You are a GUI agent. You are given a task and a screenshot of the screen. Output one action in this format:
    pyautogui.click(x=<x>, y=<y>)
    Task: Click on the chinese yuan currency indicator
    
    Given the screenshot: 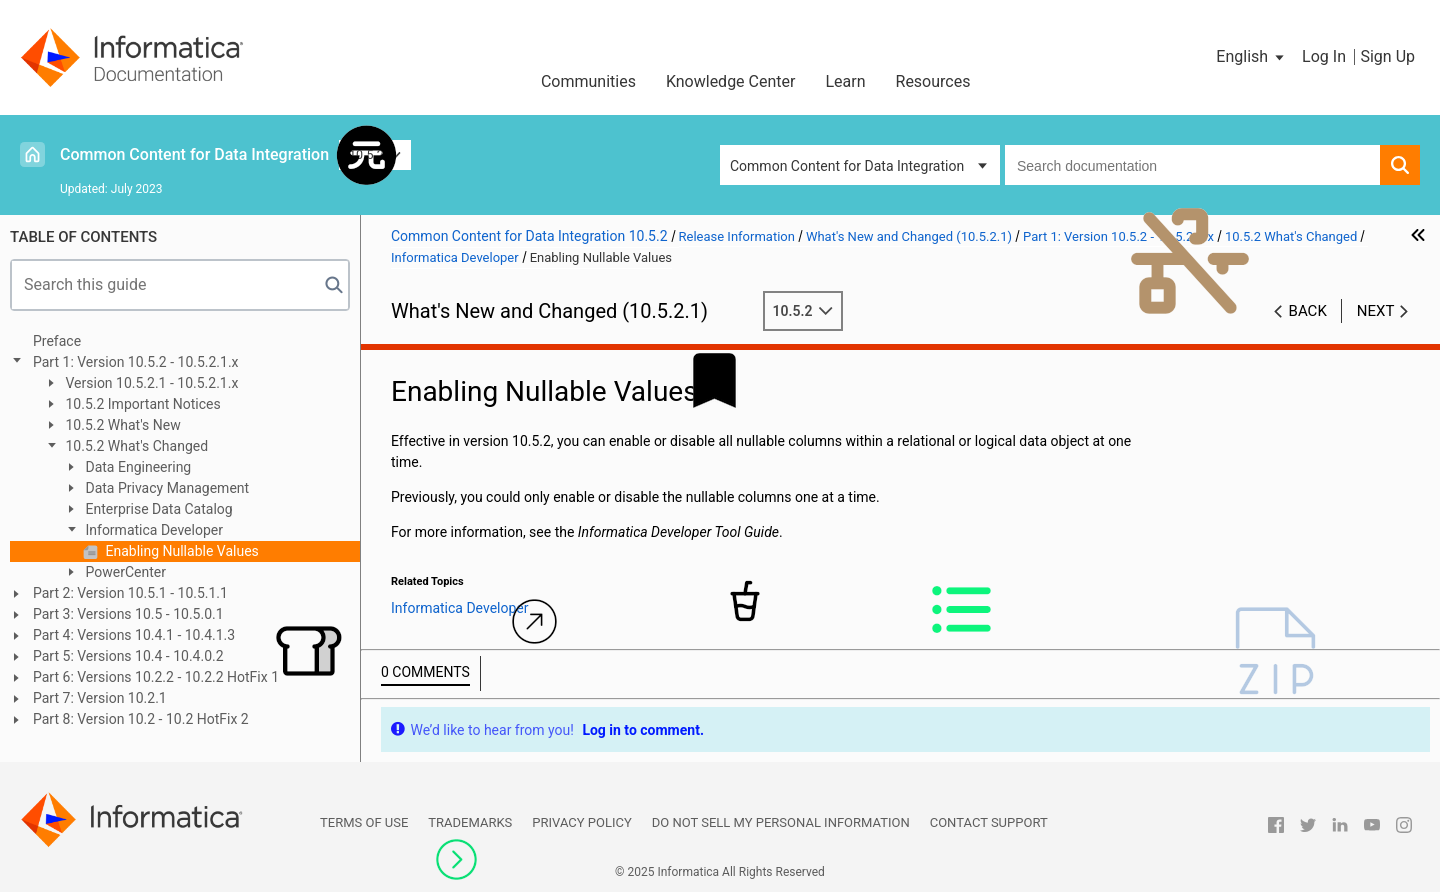 What is the action you would take?
    pyautogui.click(x=366, y=157)
    